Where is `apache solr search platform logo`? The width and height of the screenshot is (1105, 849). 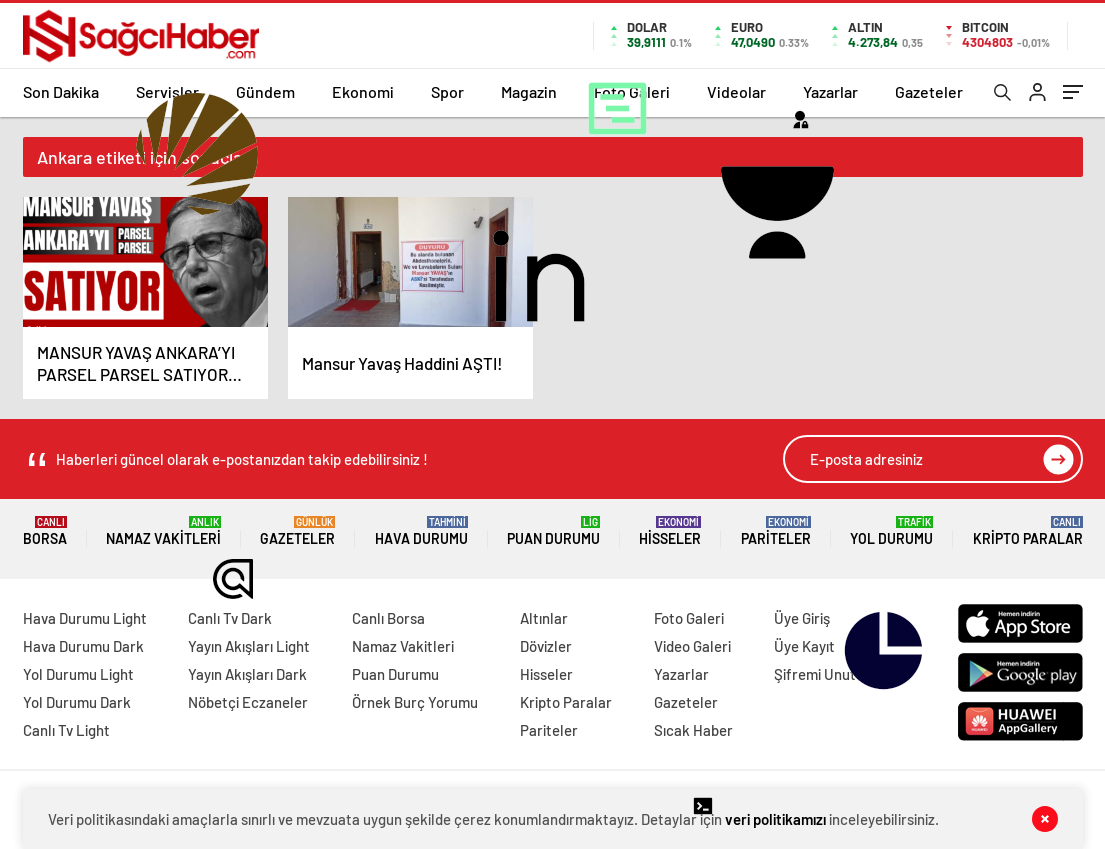 apache solr search platform logo is located at coordinates (197, 154).